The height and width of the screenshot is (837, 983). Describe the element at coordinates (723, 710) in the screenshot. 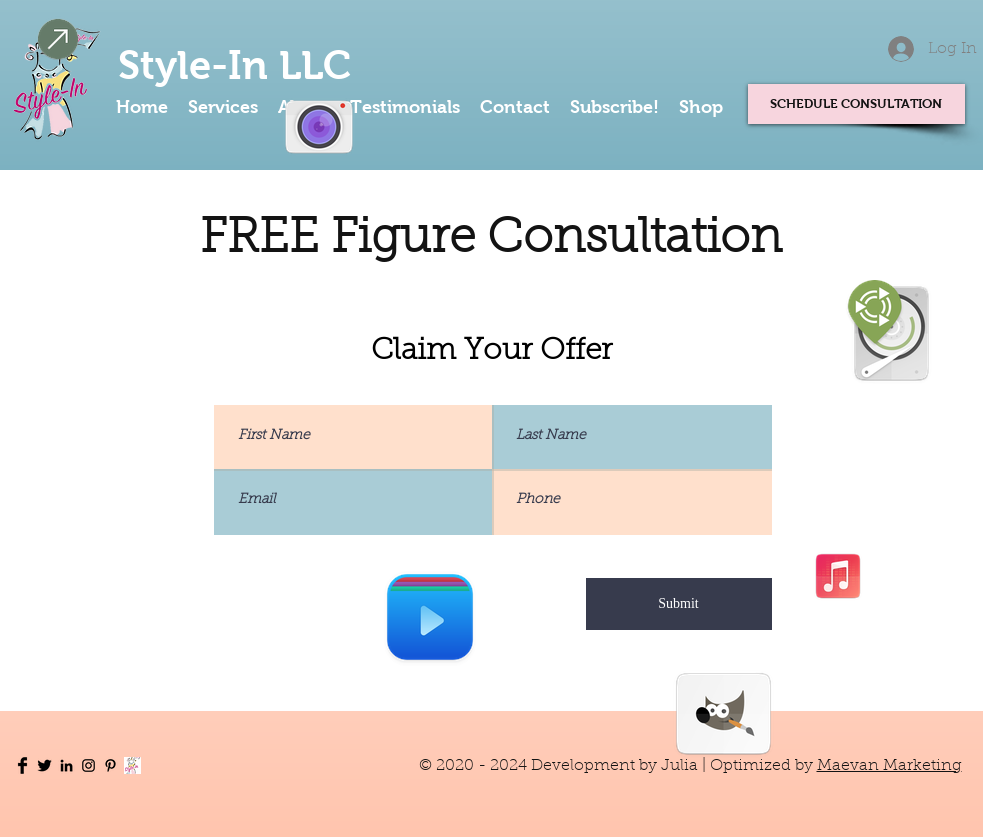

I see `open a GIMP image file` at that location.